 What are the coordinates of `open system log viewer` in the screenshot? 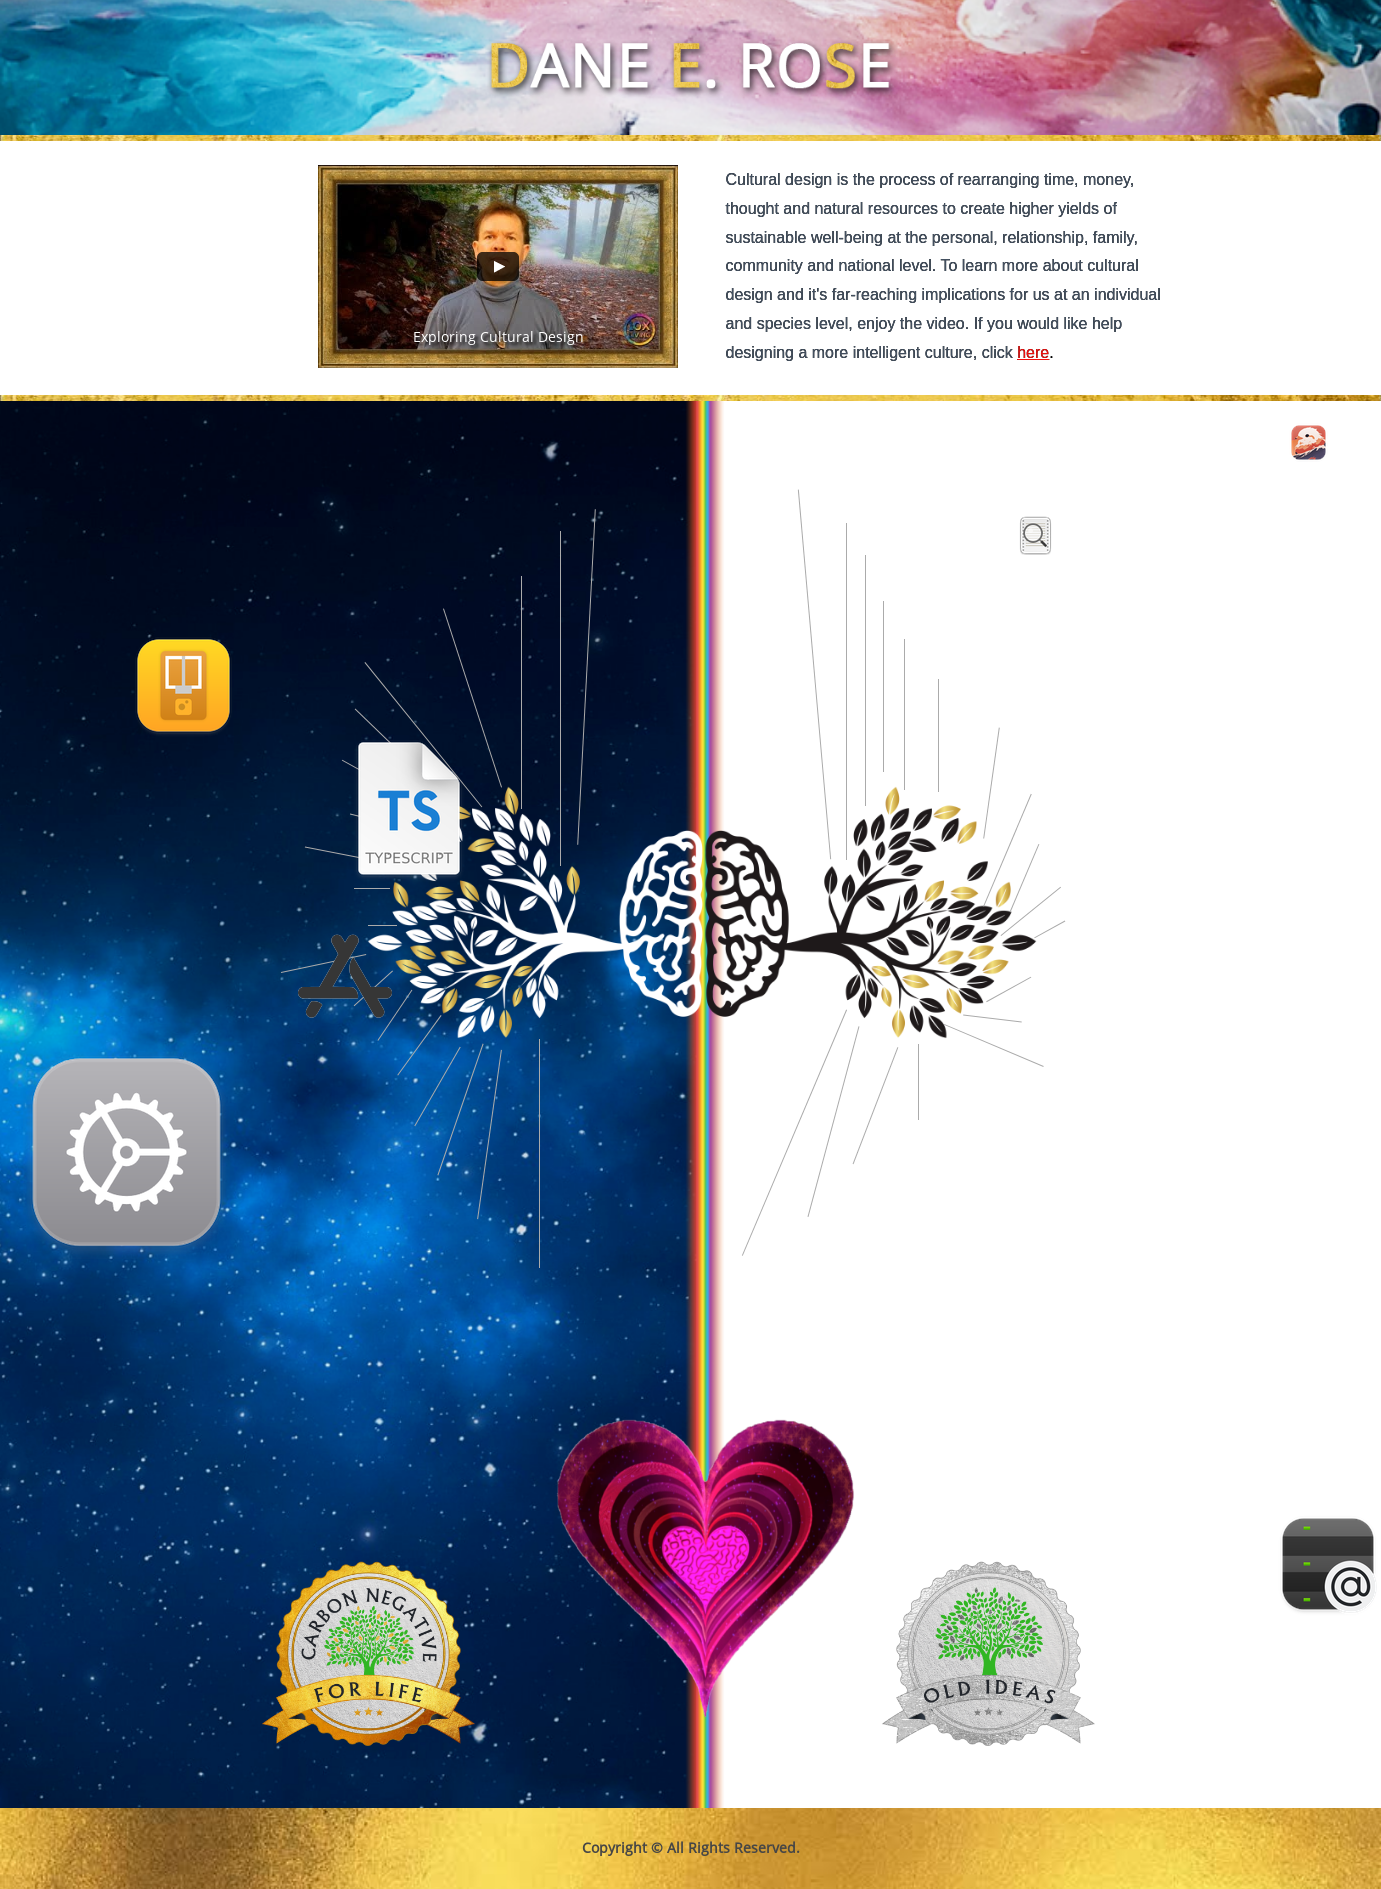 It's located at (1035, 535).